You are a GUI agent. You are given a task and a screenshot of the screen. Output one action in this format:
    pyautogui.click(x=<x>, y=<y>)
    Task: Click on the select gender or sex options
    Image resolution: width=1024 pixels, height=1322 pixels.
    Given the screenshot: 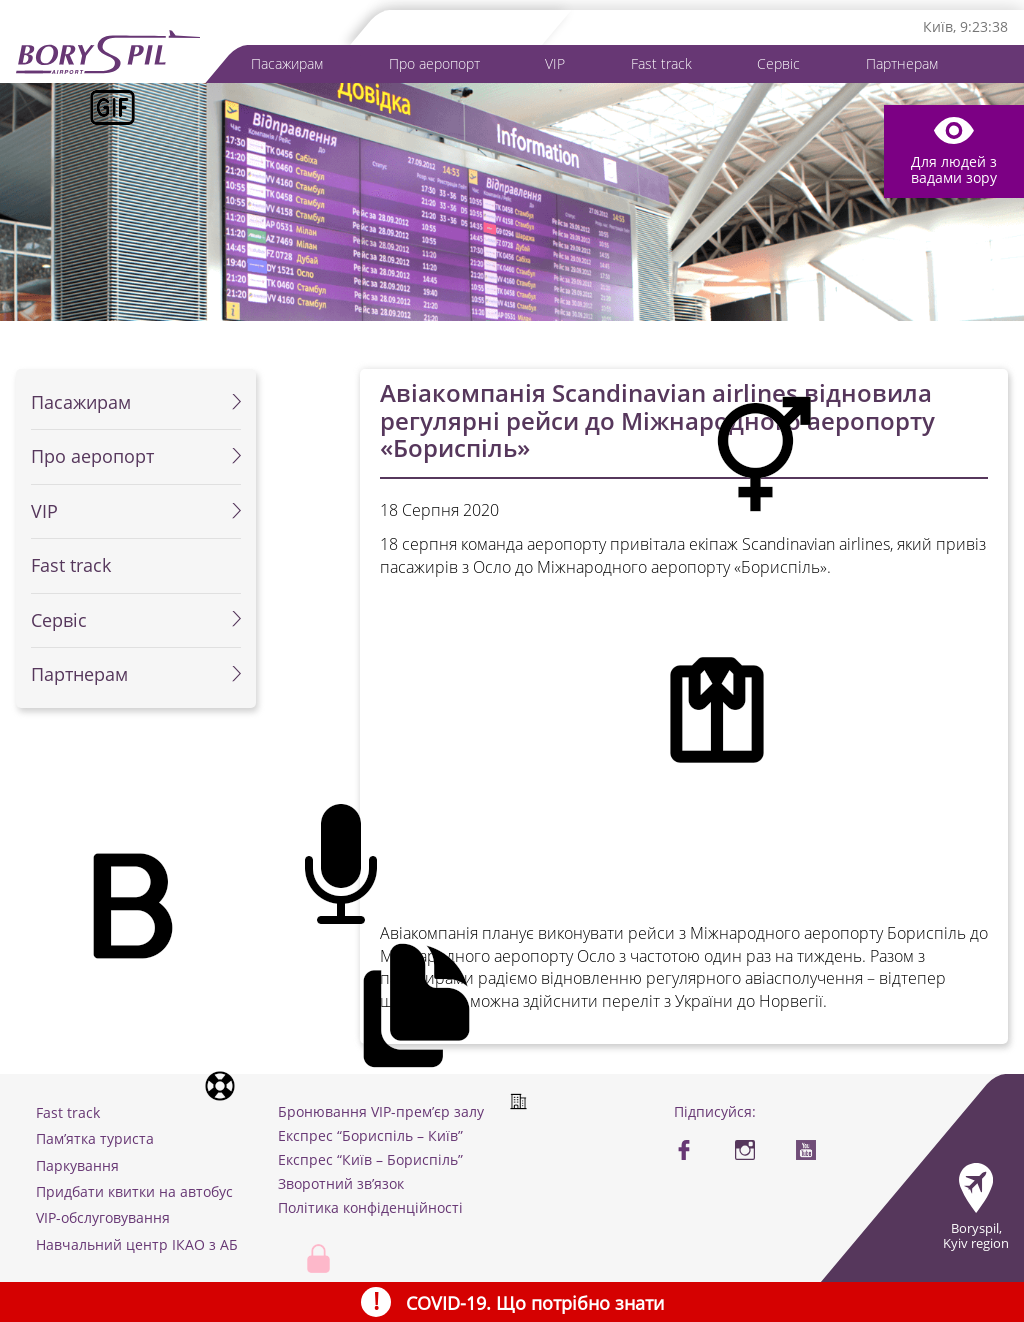 What is the action you would take?
    pyautogui.click(x=765, y=454)
    